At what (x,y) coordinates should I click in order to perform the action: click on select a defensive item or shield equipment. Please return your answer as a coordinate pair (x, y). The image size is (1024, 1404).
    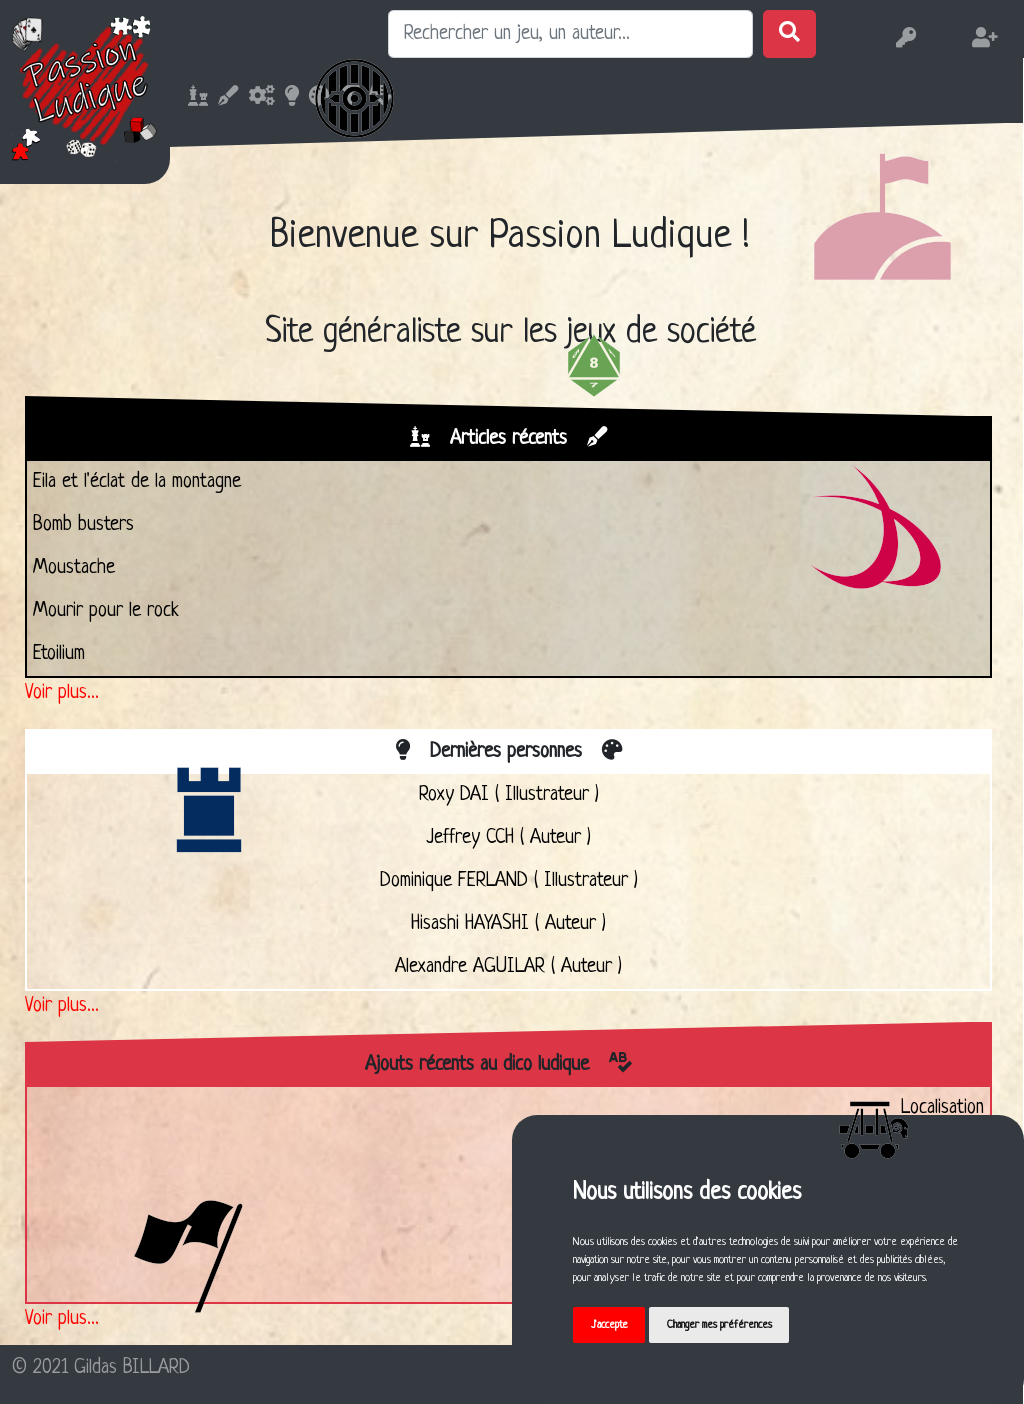
    Looking at the image, I should click on (354, 98).